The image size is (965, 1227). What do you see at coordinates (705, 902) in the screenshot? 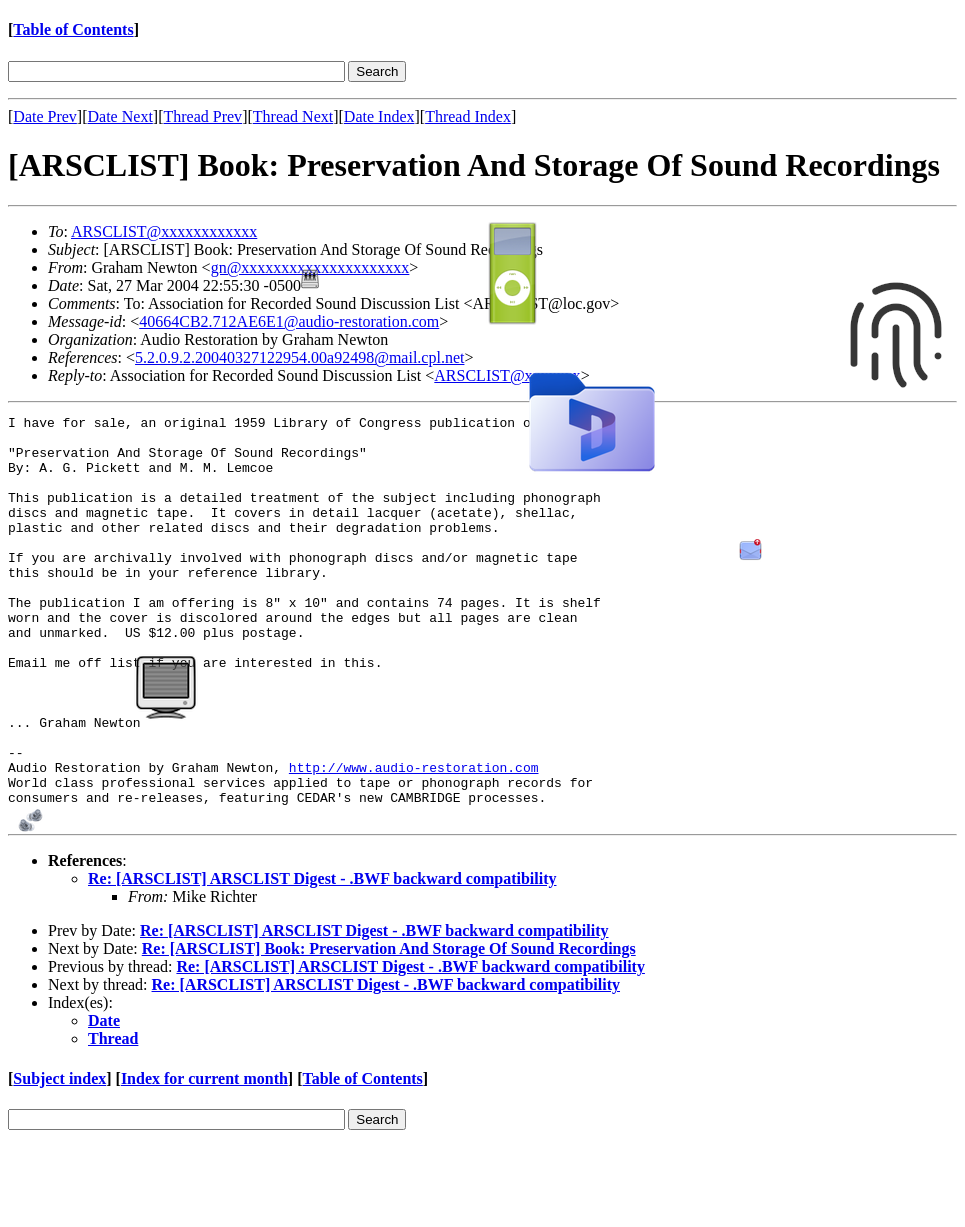
I see `adjust parameter behavior settings` at bounding box center [705, 902].